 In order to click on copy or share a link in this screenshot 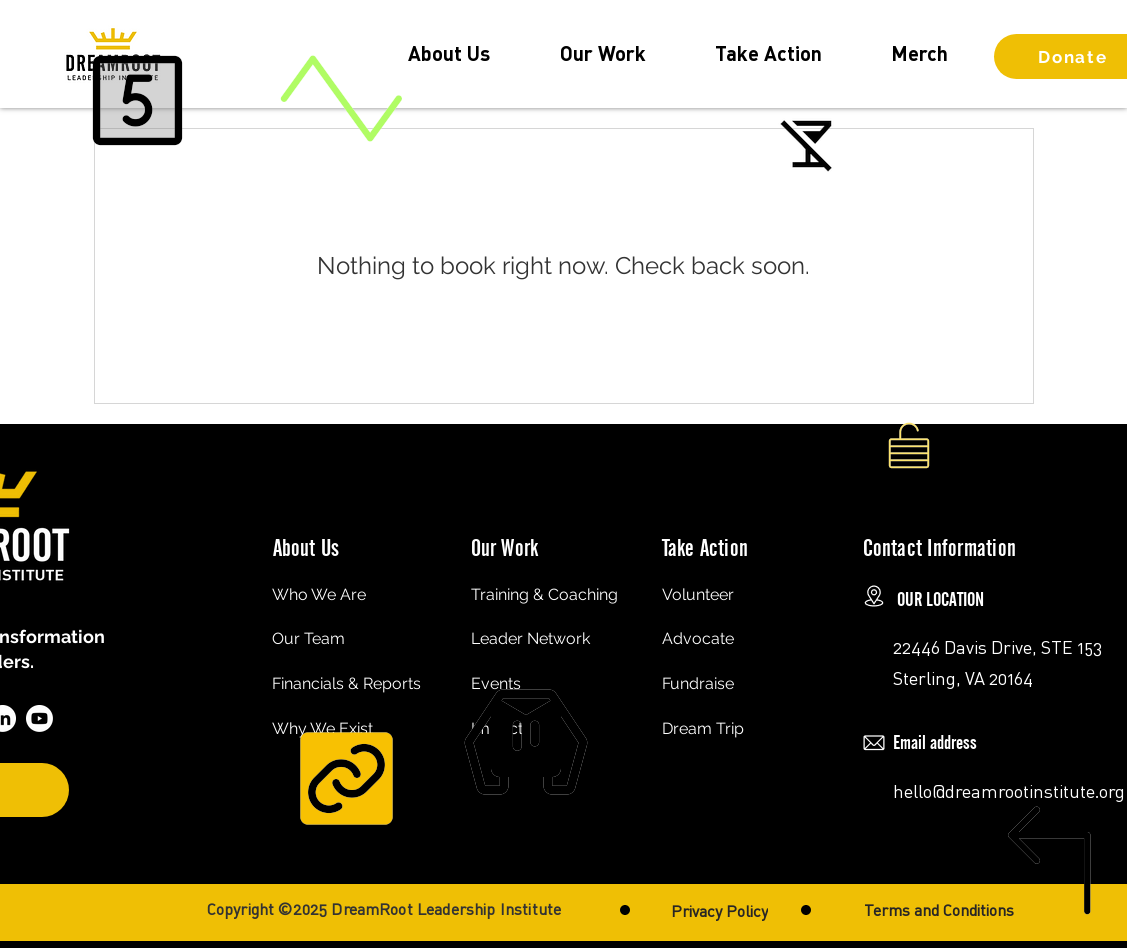, I will do `click(346, 778)`.